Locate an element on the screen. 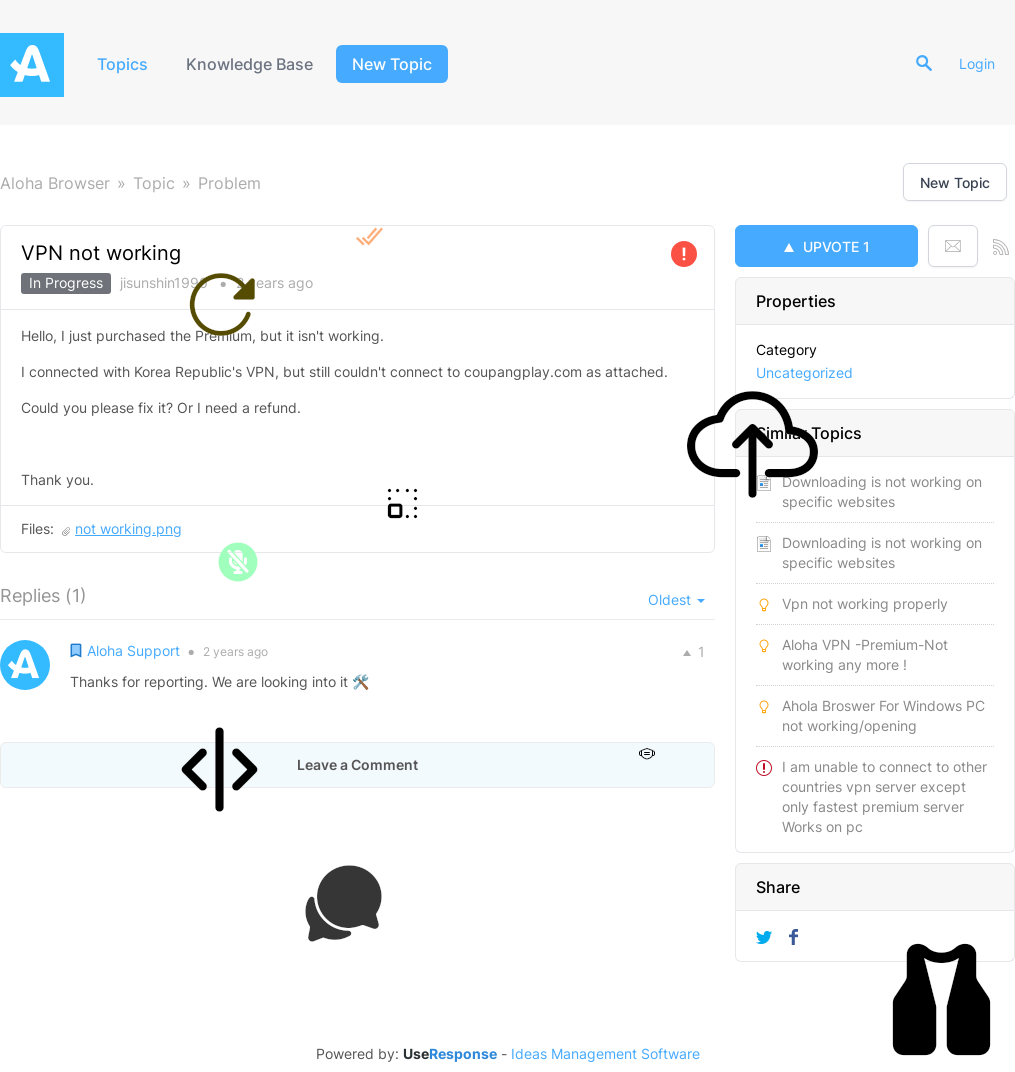 The image size is (1015, 1072). select safety vest or protective gear is located at coordinates (941, 999).